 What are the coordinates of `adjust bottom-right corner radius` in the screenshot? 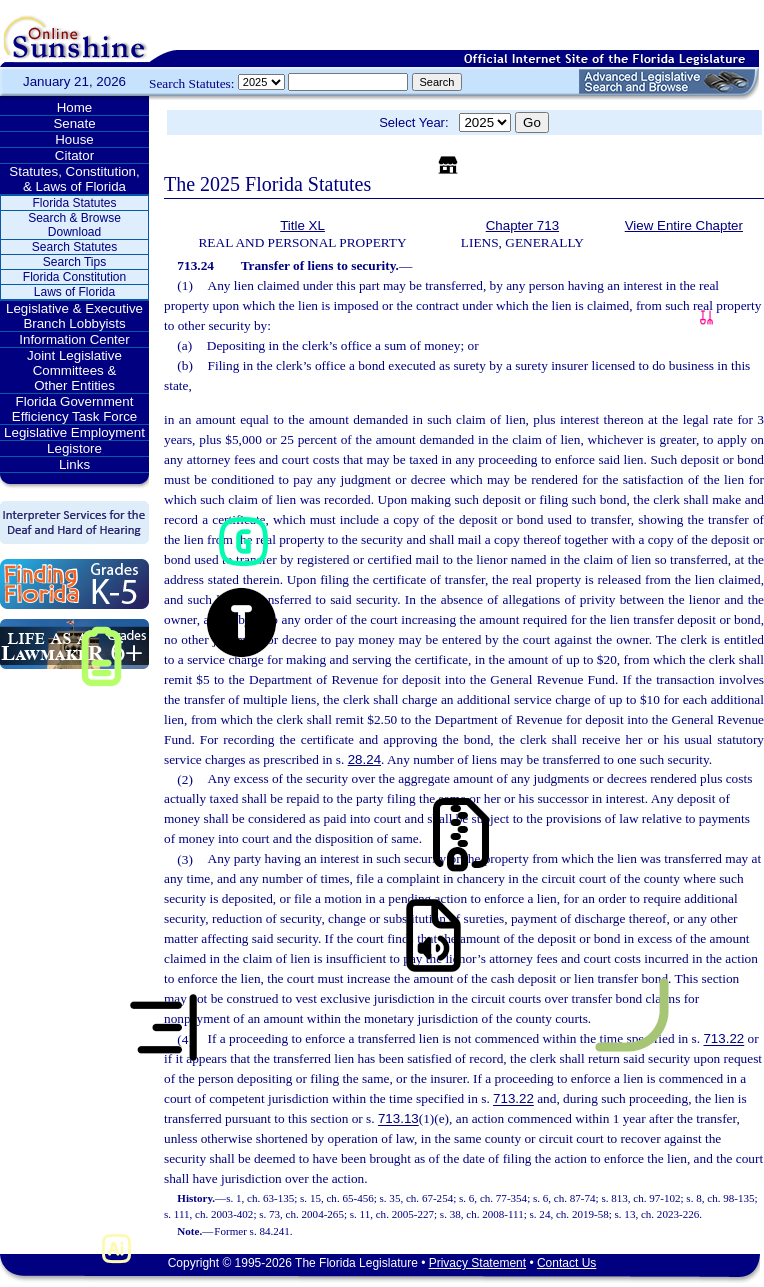 It's located at (632, 1015).